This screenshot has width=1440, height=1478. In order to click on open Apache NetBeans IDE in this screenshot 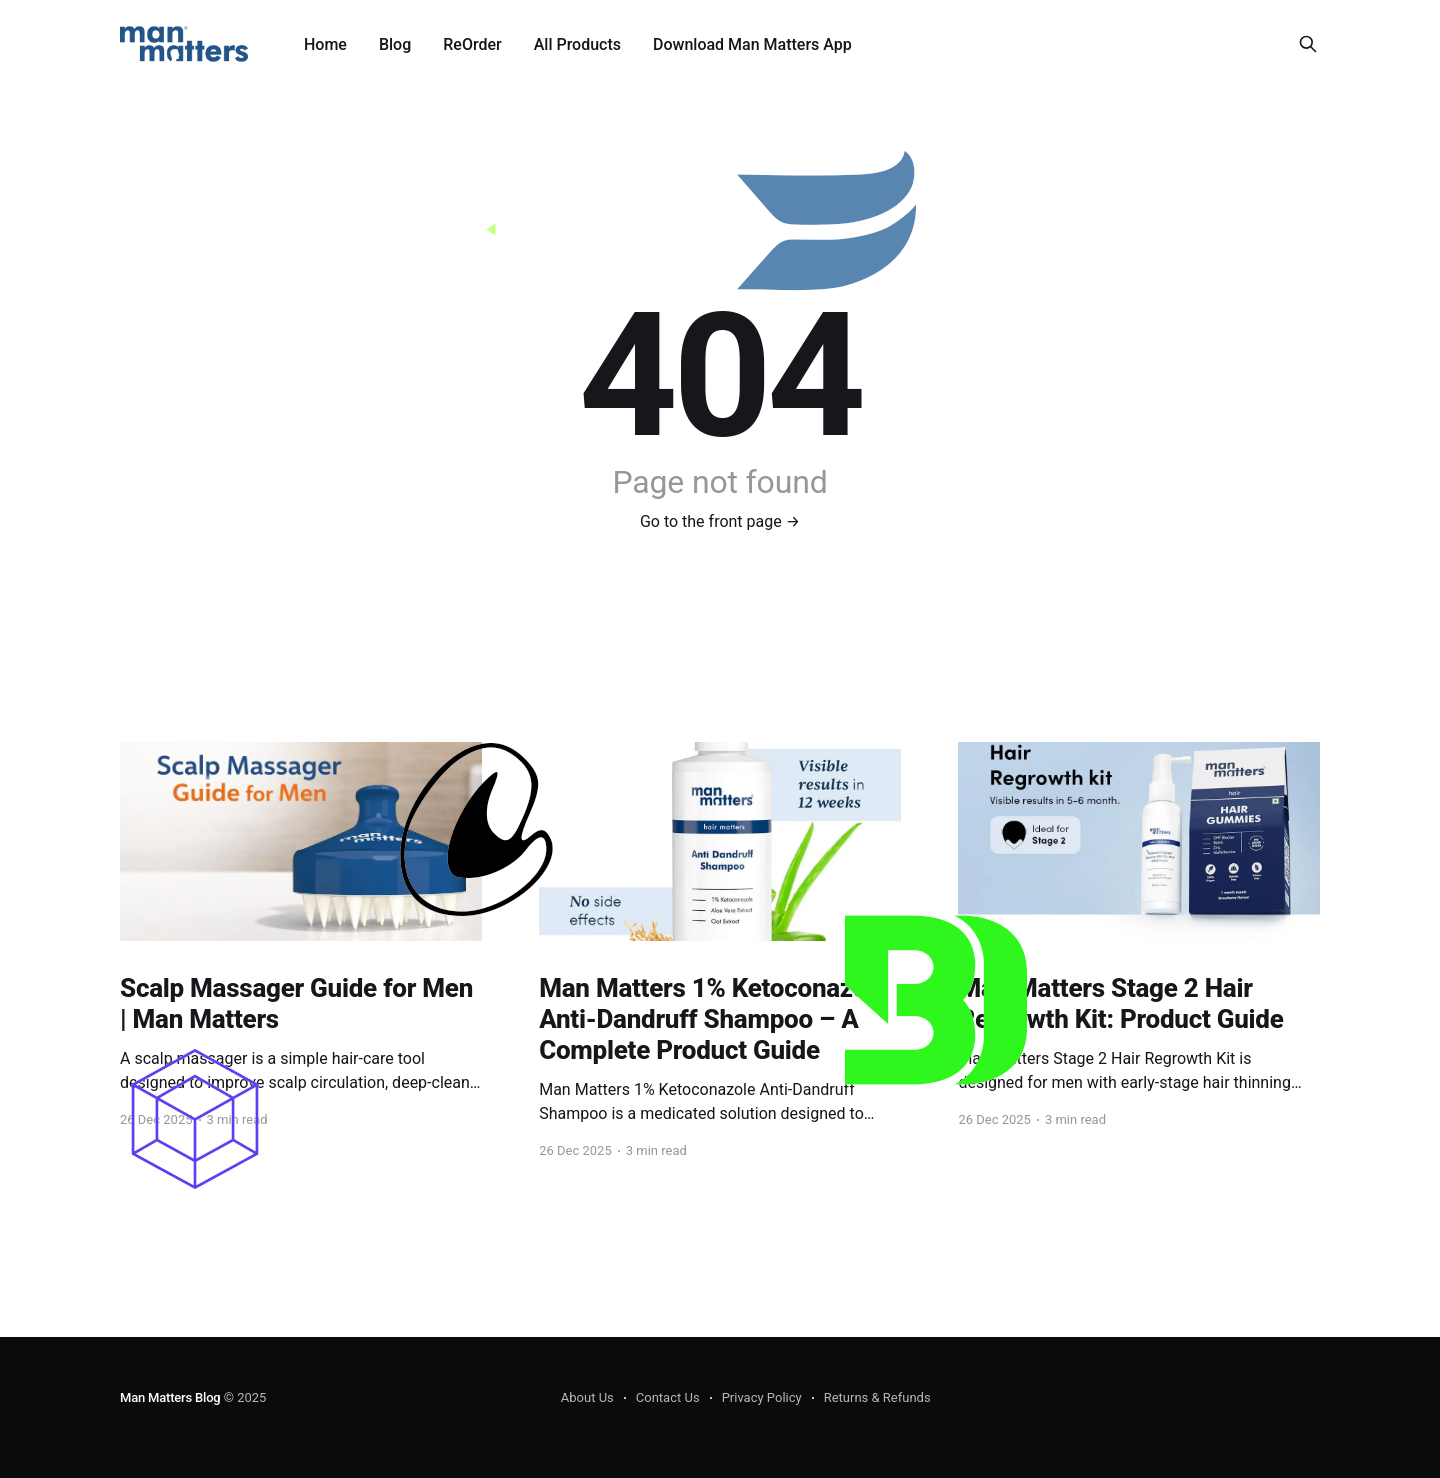, I will do `click(195, 1119)`.